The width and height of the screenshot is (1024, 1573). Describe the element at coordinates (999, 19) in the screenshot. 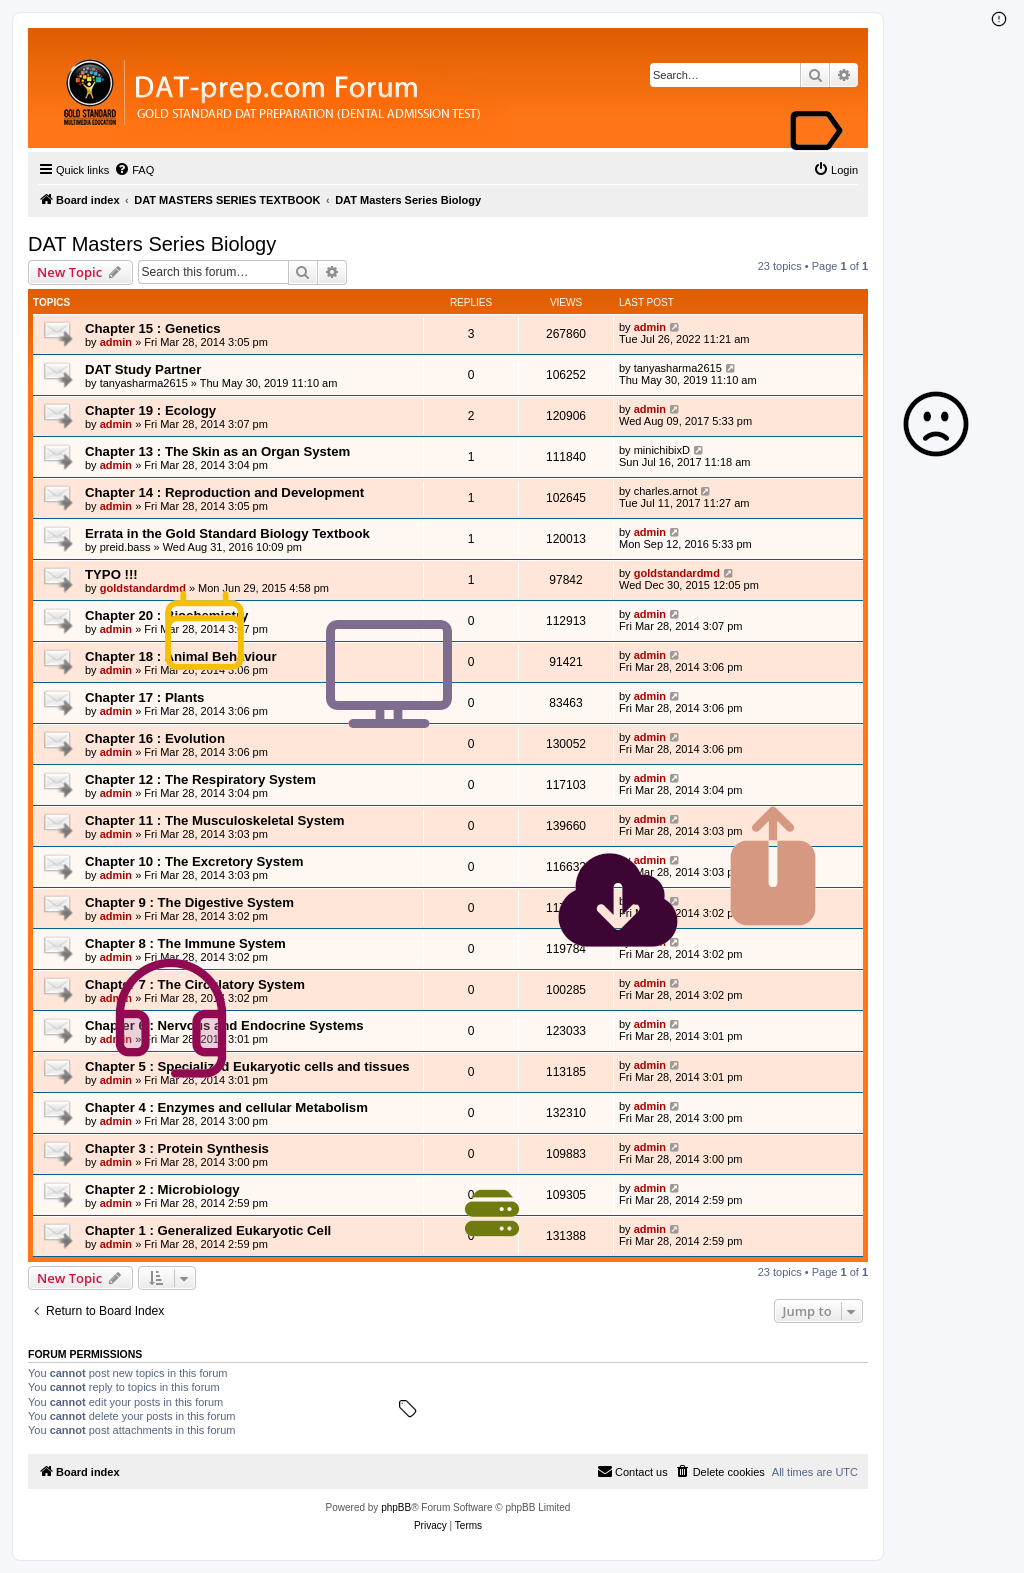

I see `indicates a warning or alert message` at that location.